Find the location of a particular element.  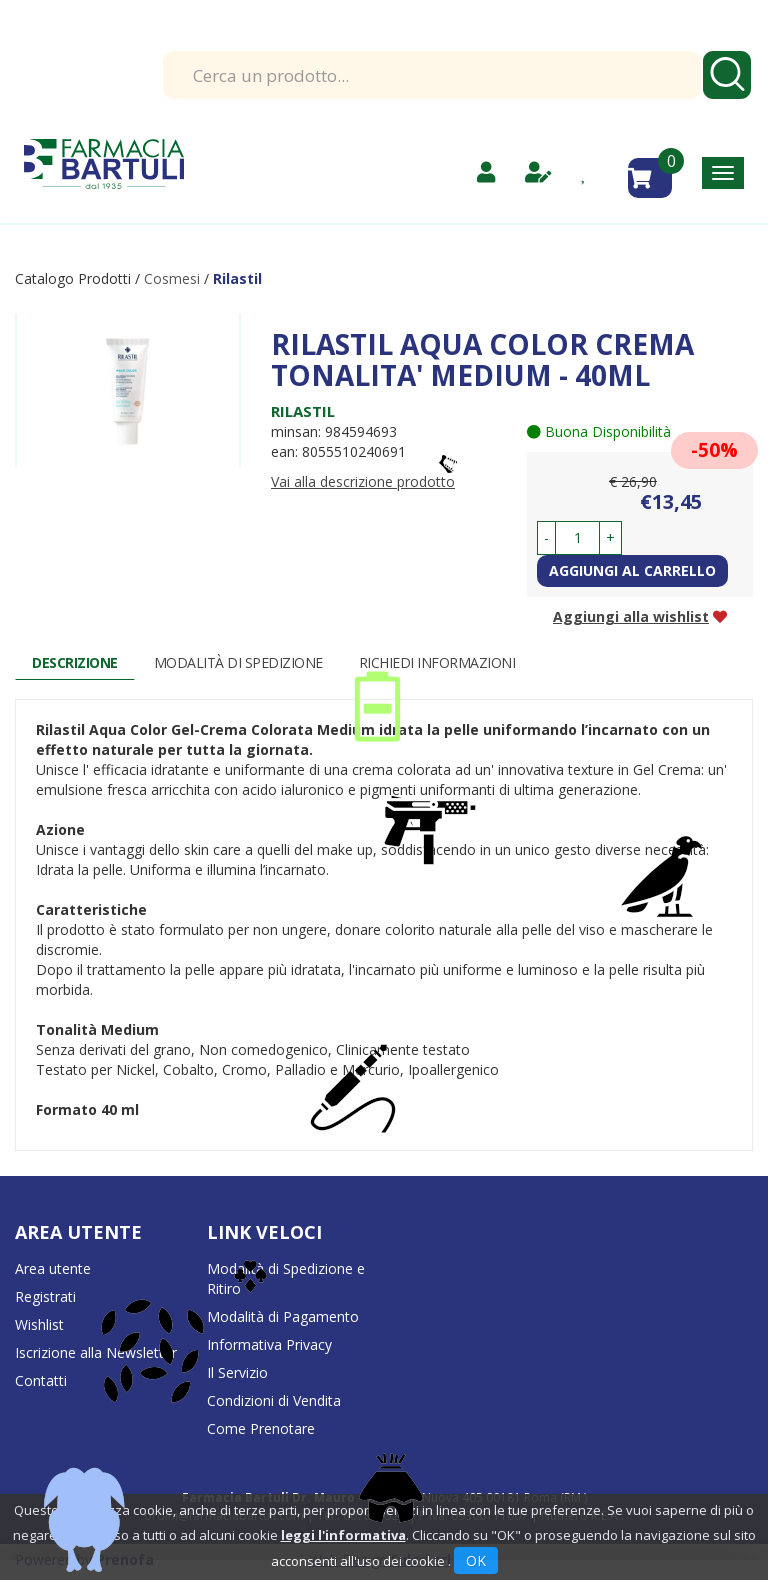

select a hut or shelter in-game is located at coordinates (391, 1488).